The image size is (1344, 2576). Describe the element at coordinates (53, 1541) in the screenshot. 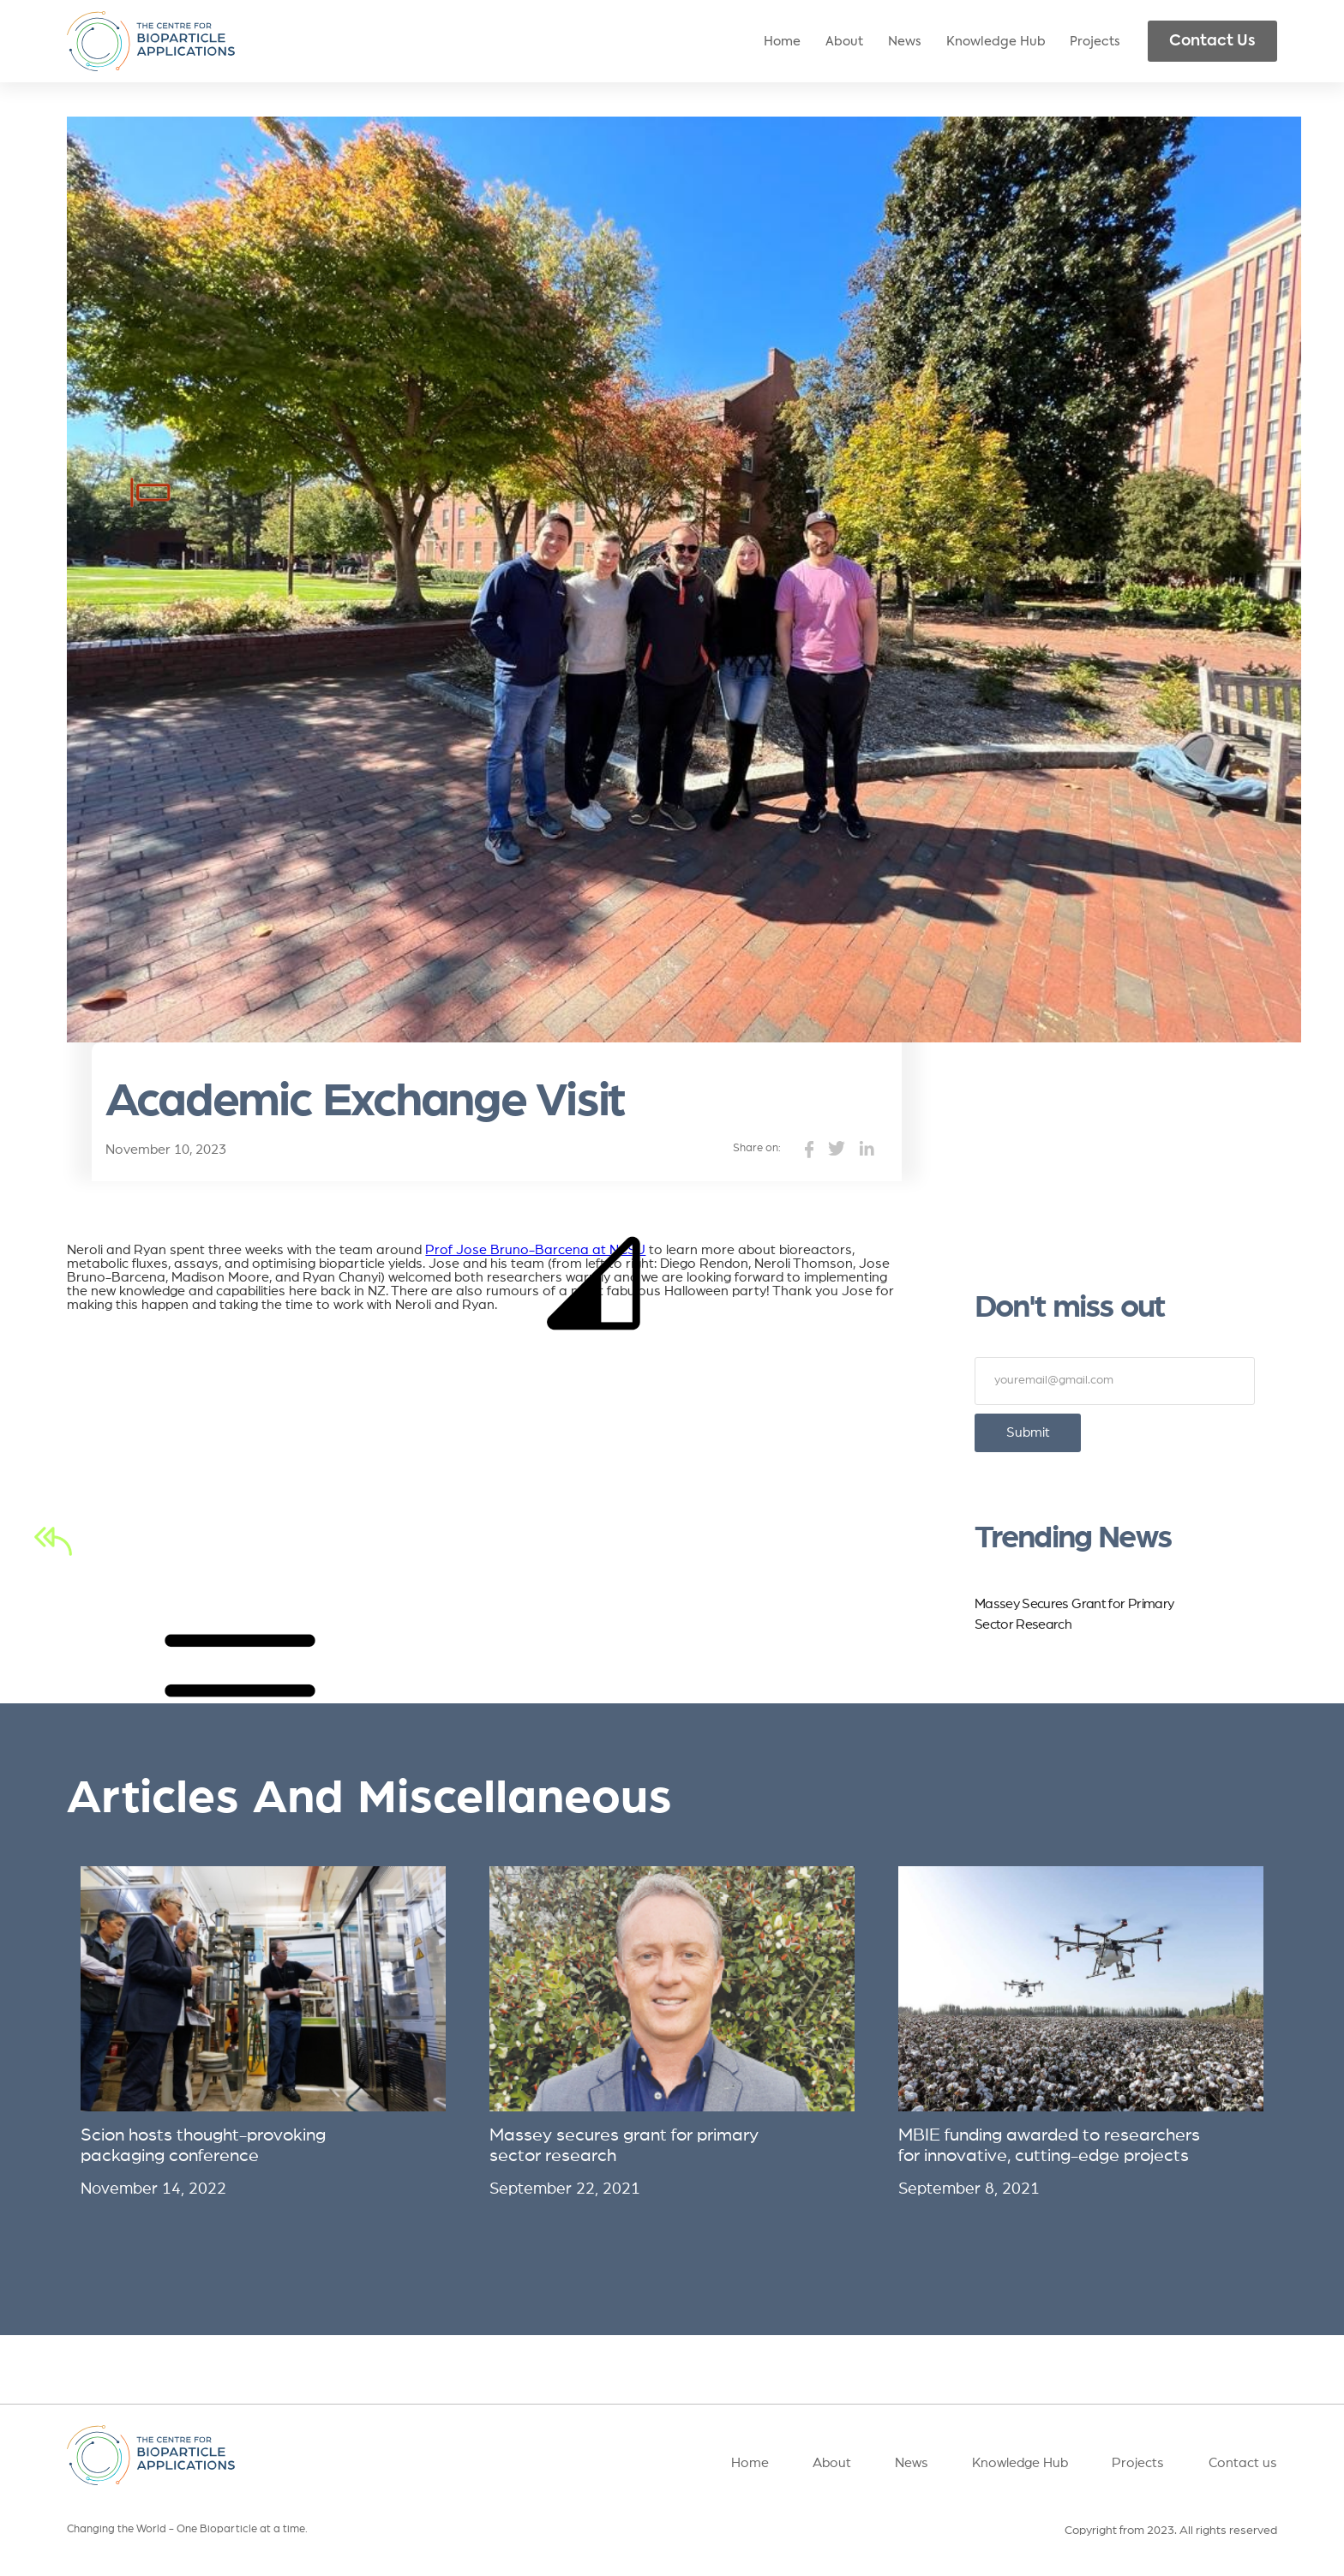

I see `reply all to a message or email` at that location.